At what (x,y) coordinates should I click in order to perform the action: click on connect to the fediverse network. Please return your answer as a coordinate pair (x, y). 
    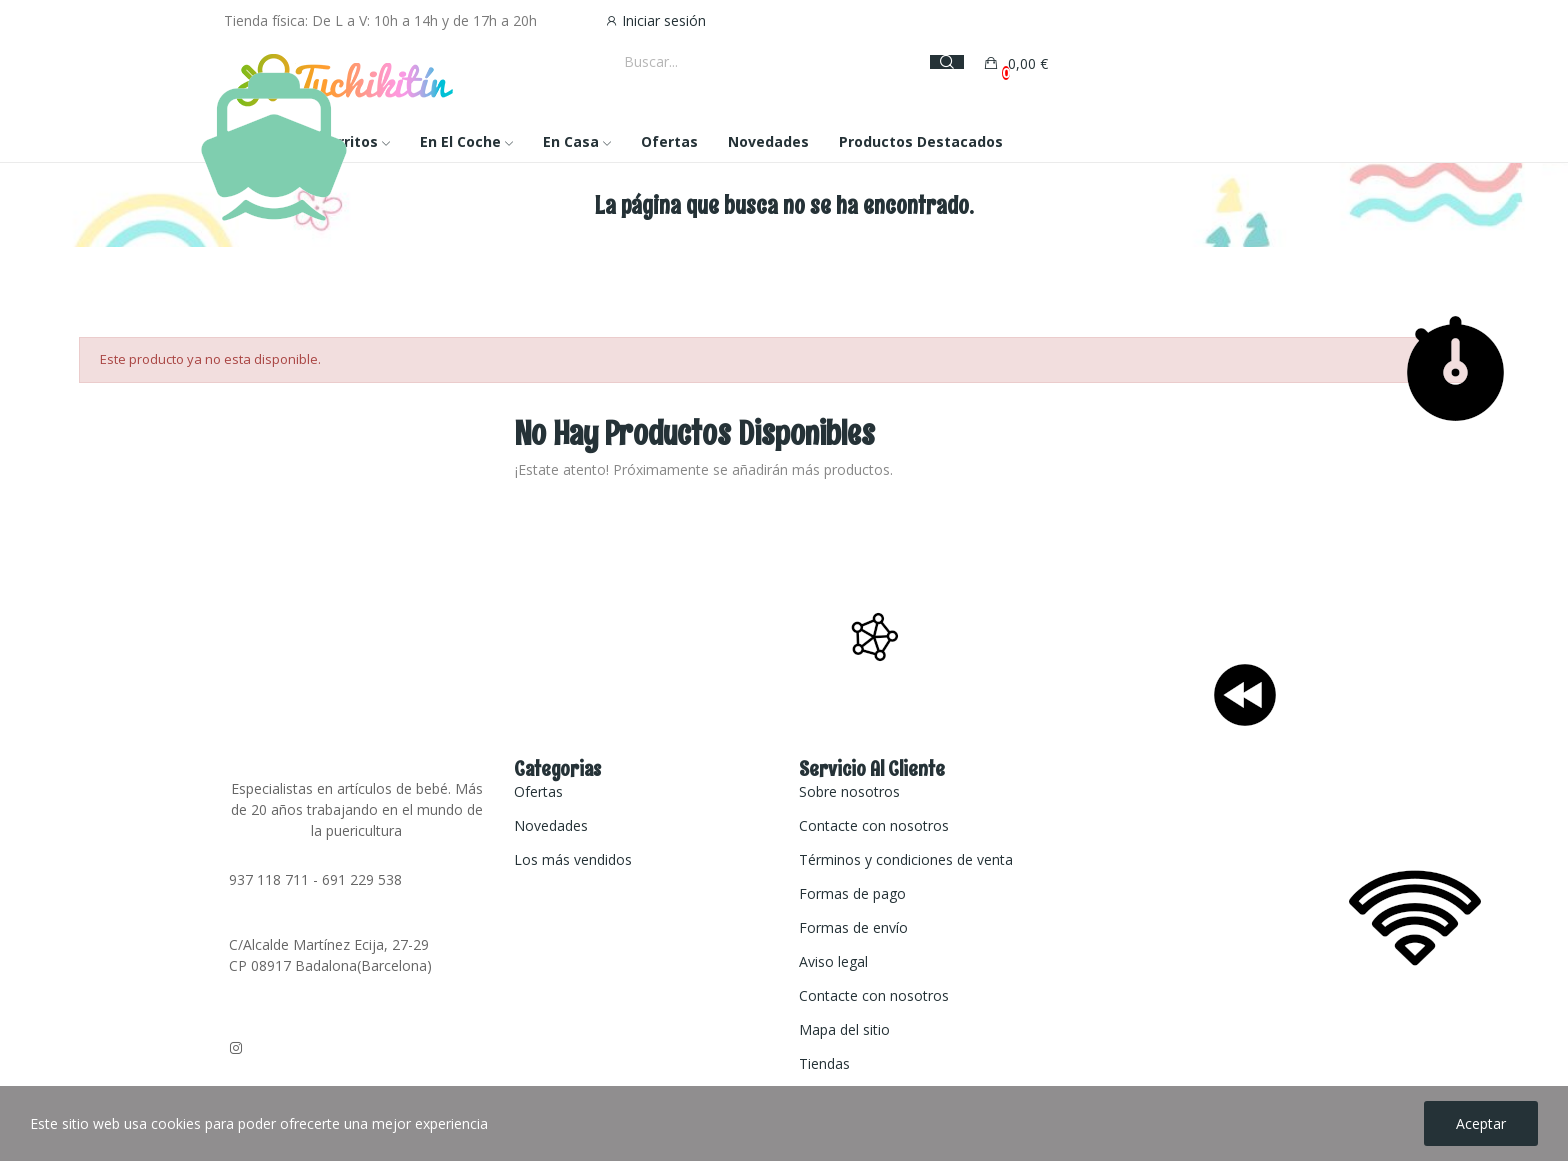
    Looking at the image, I should click on (874, 637).